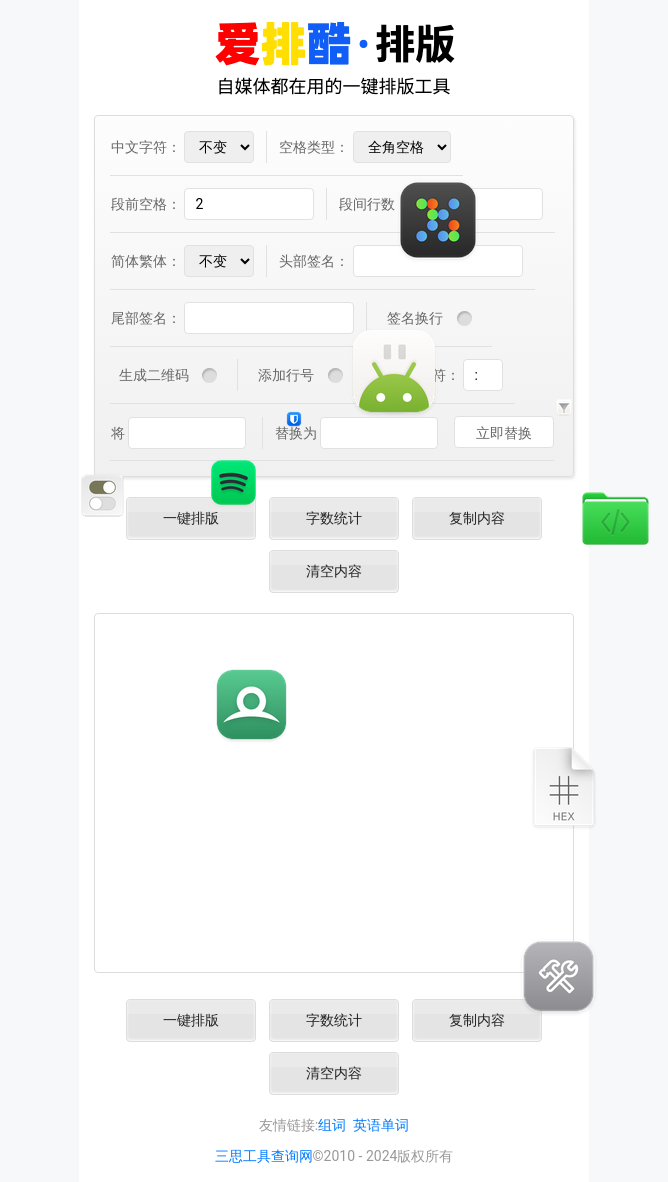 This screenshot has width=668, height=1182. Describe the element at coordinates (615, 518) in the screenshot. I see `open your code projects folder` at that location.